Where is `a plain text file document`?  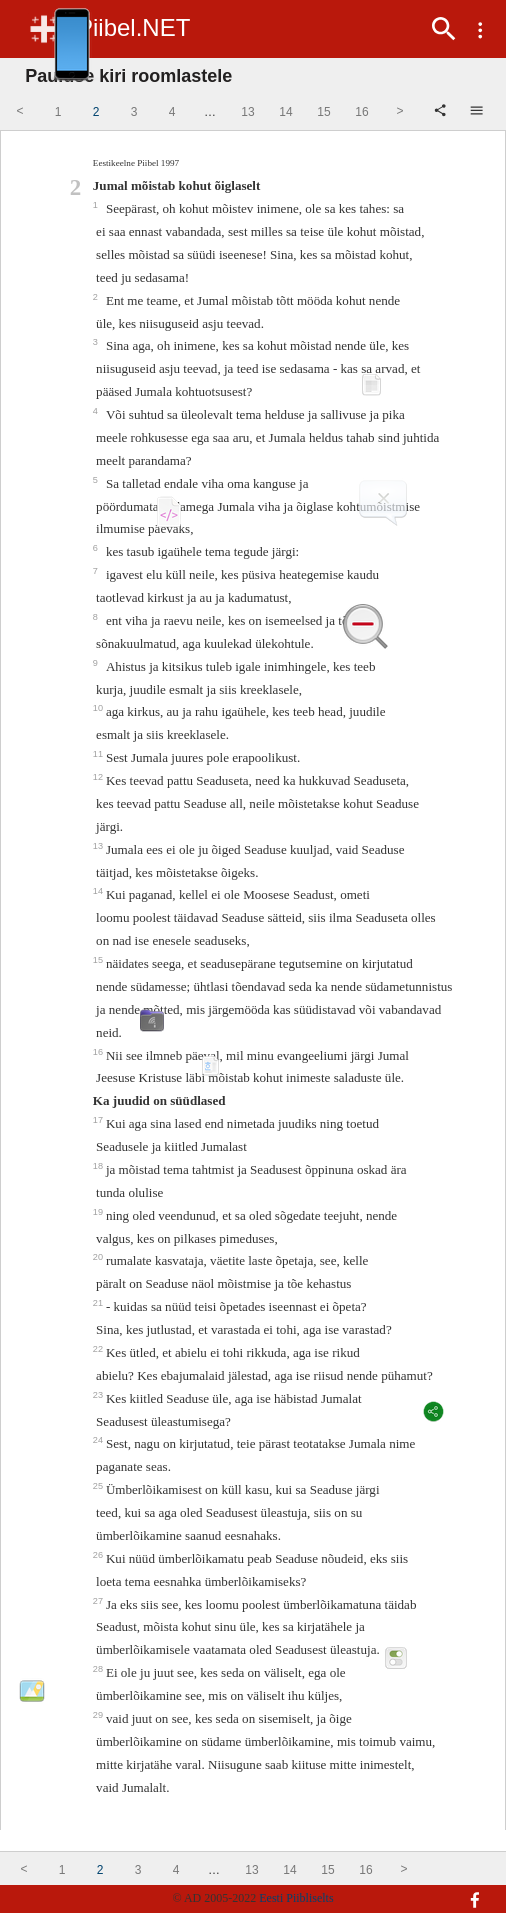 a plain text file document is located at coordinates (371, 384).